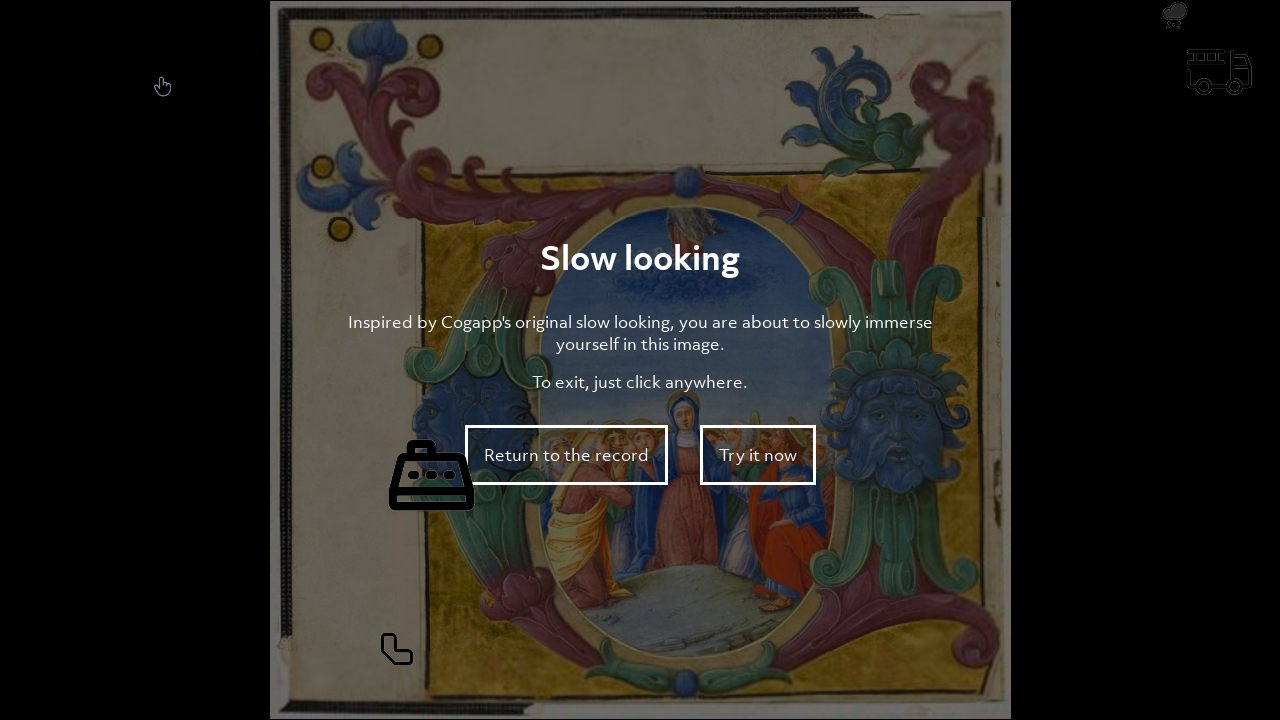 The image size is (1280, 720). I want to click on access emergency services information, so click(1217, 69).